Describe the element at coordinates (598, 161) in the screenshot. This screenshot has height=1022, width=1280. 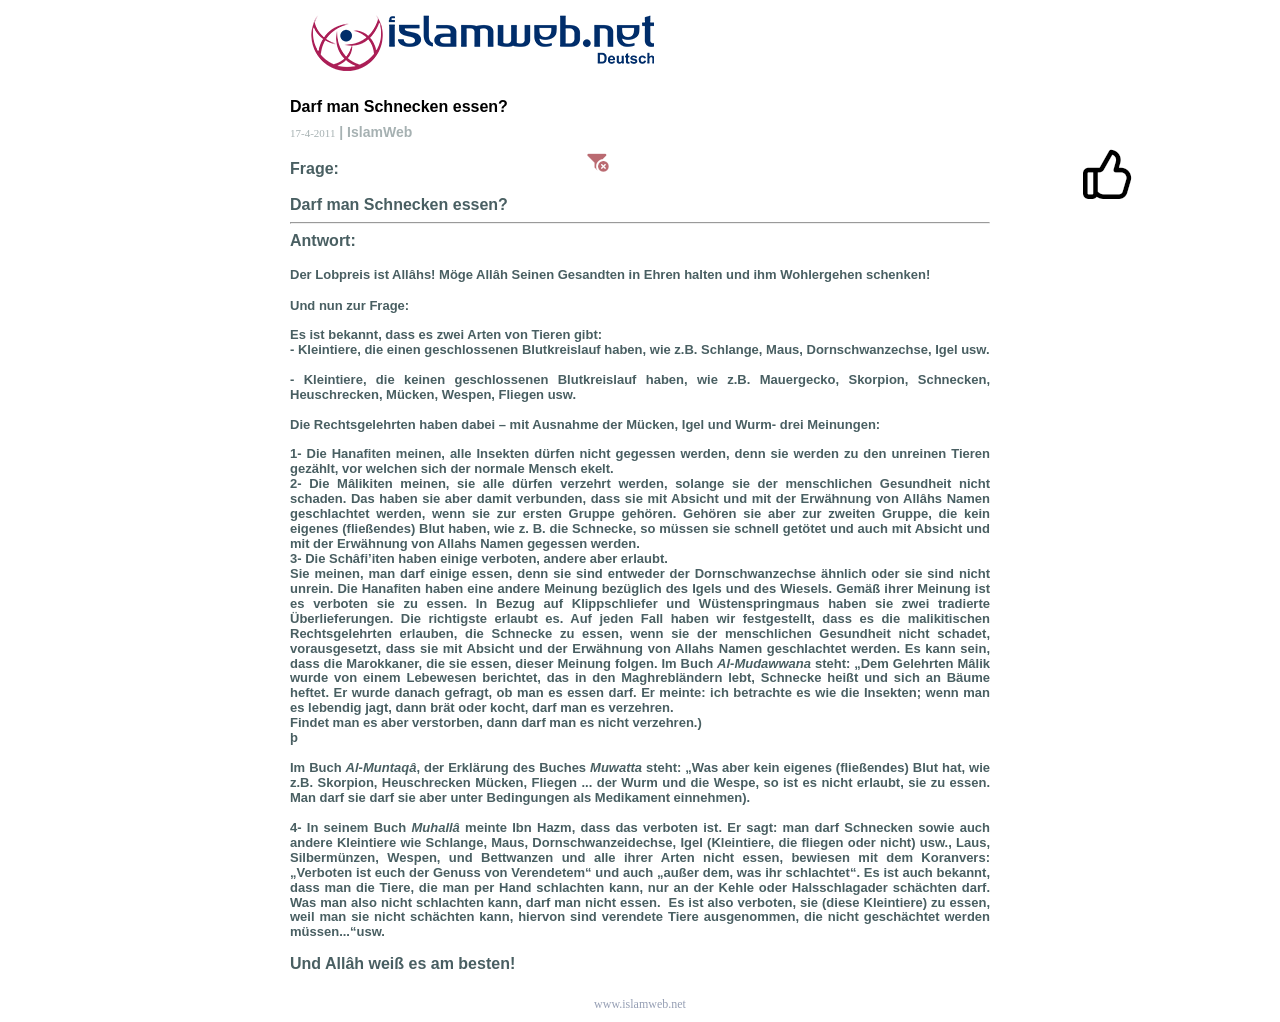
I see `clear all active filters` at that location.